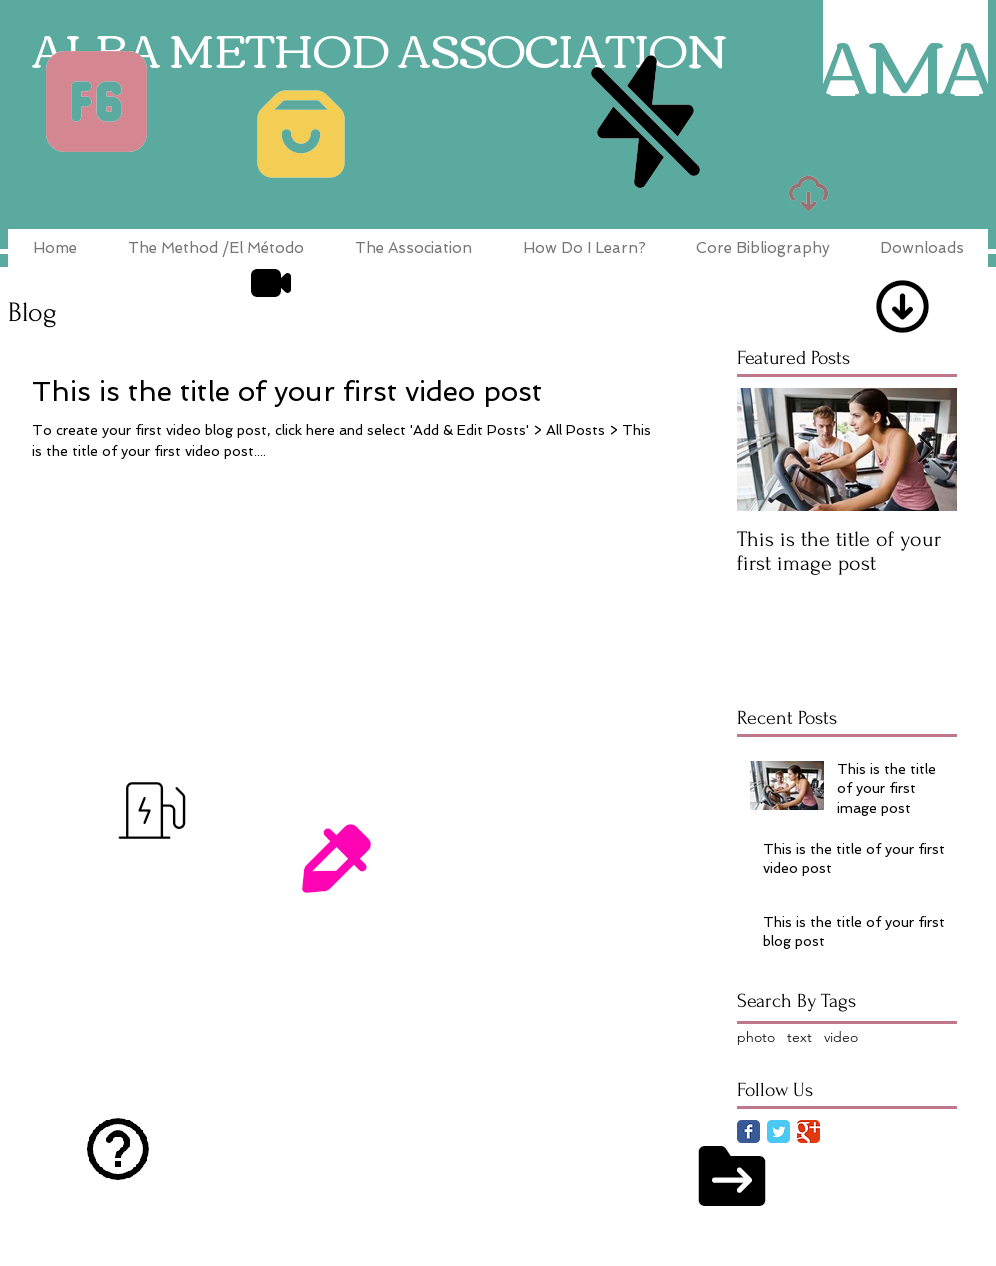 This screenshot has width=996, height=1266. What do you see at coordinates (902, 306) in the screenshot?
I see `download a file or content` at bounding box center [902, 306].